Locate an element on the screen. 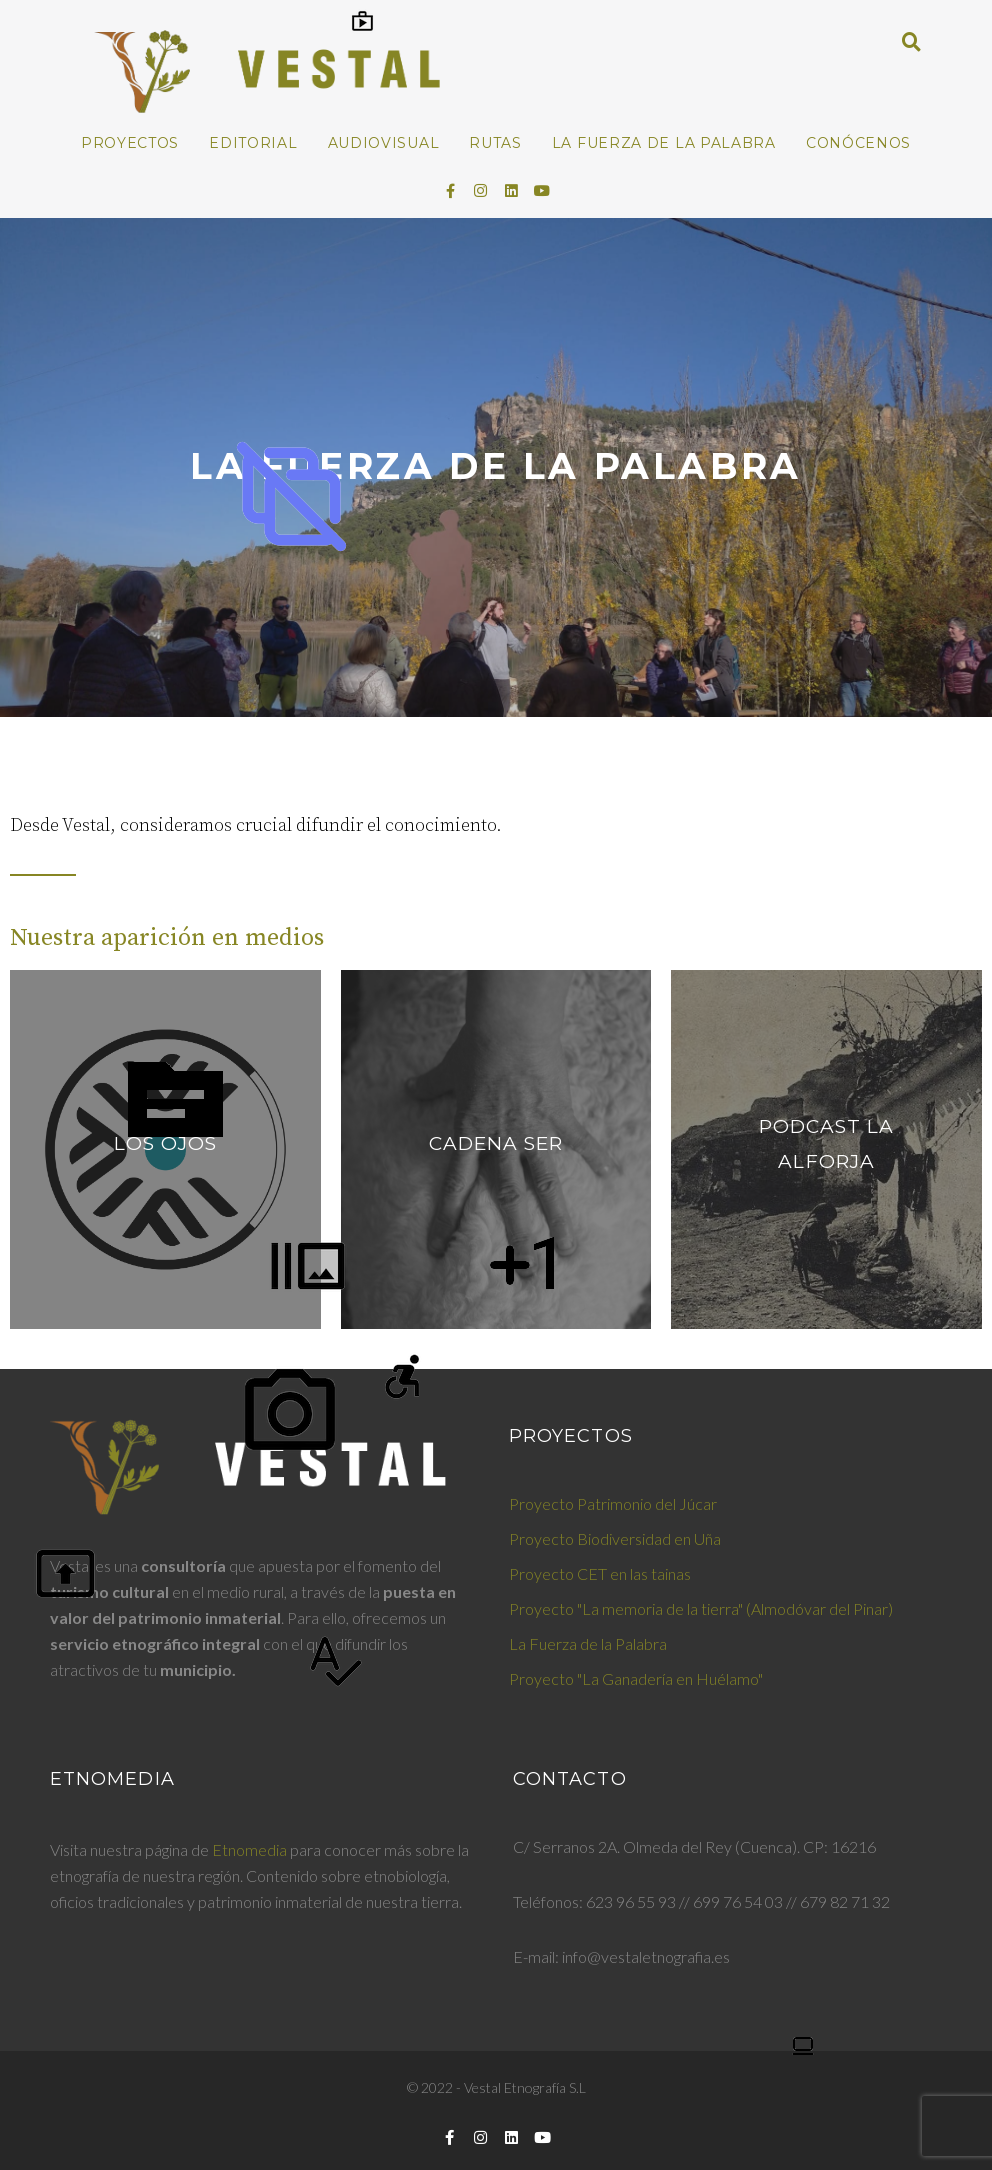  enable spellcheck or grammar checking is located at coordinates (334, 1660).